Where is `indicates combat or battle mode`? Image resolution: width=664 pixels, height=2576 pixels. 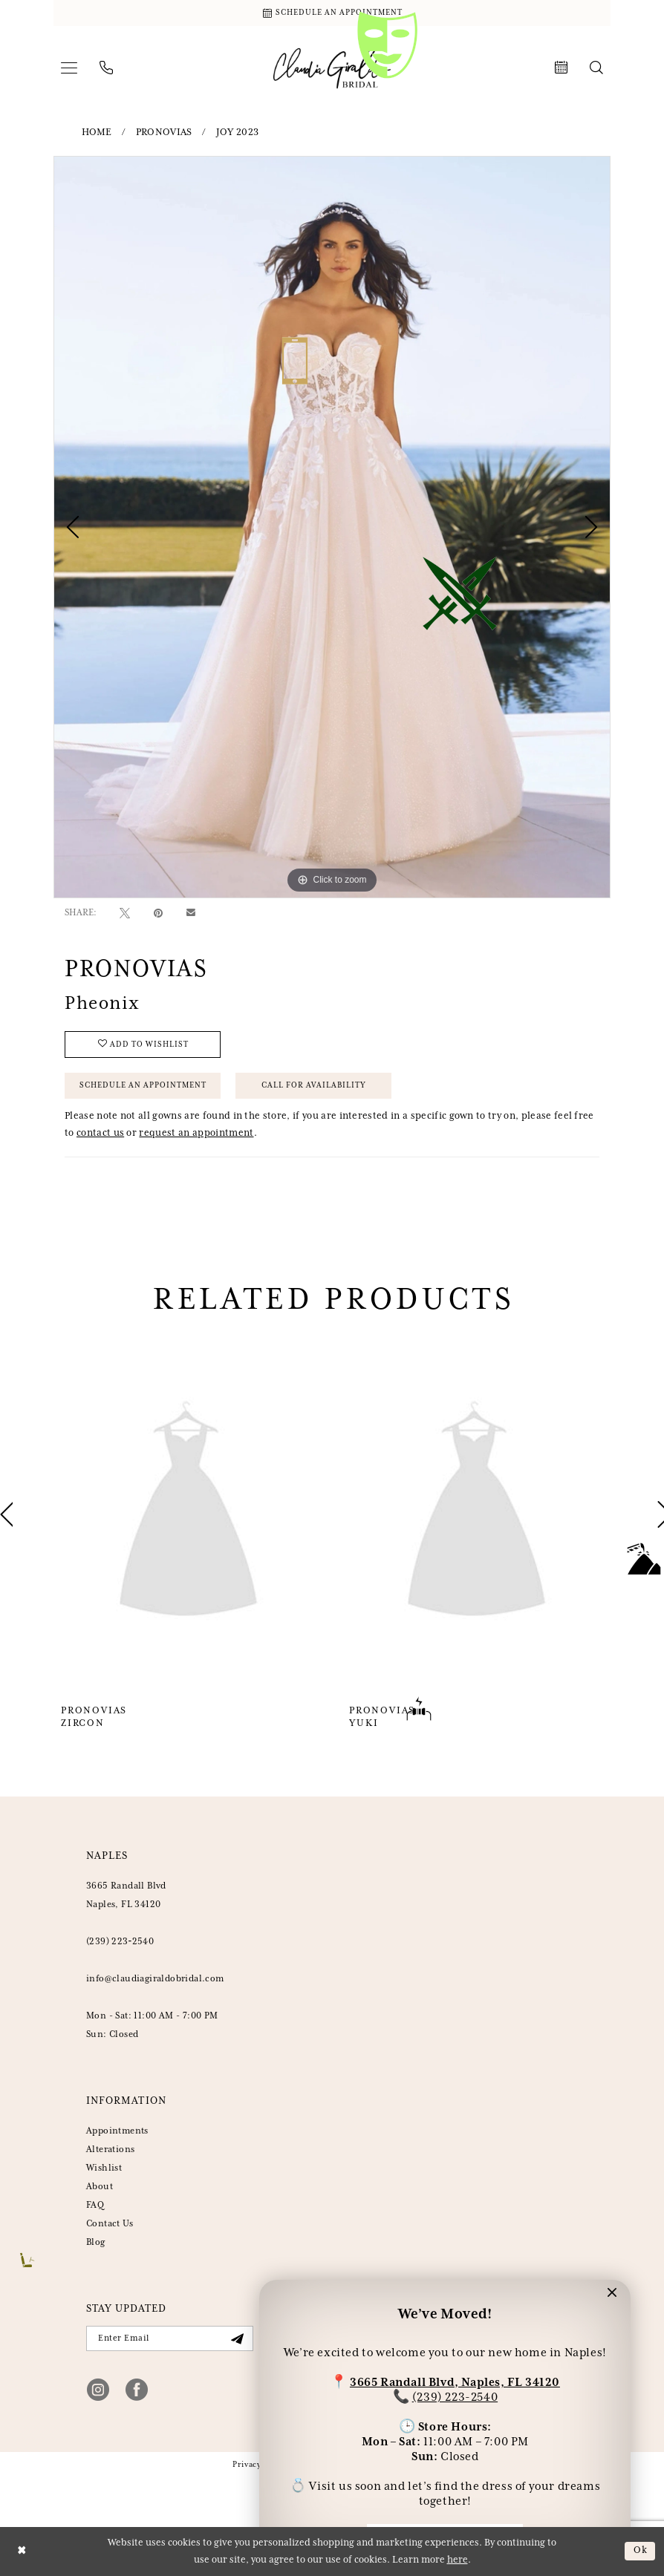 indicates combat or battle mode is located at coordinates (460, 595).